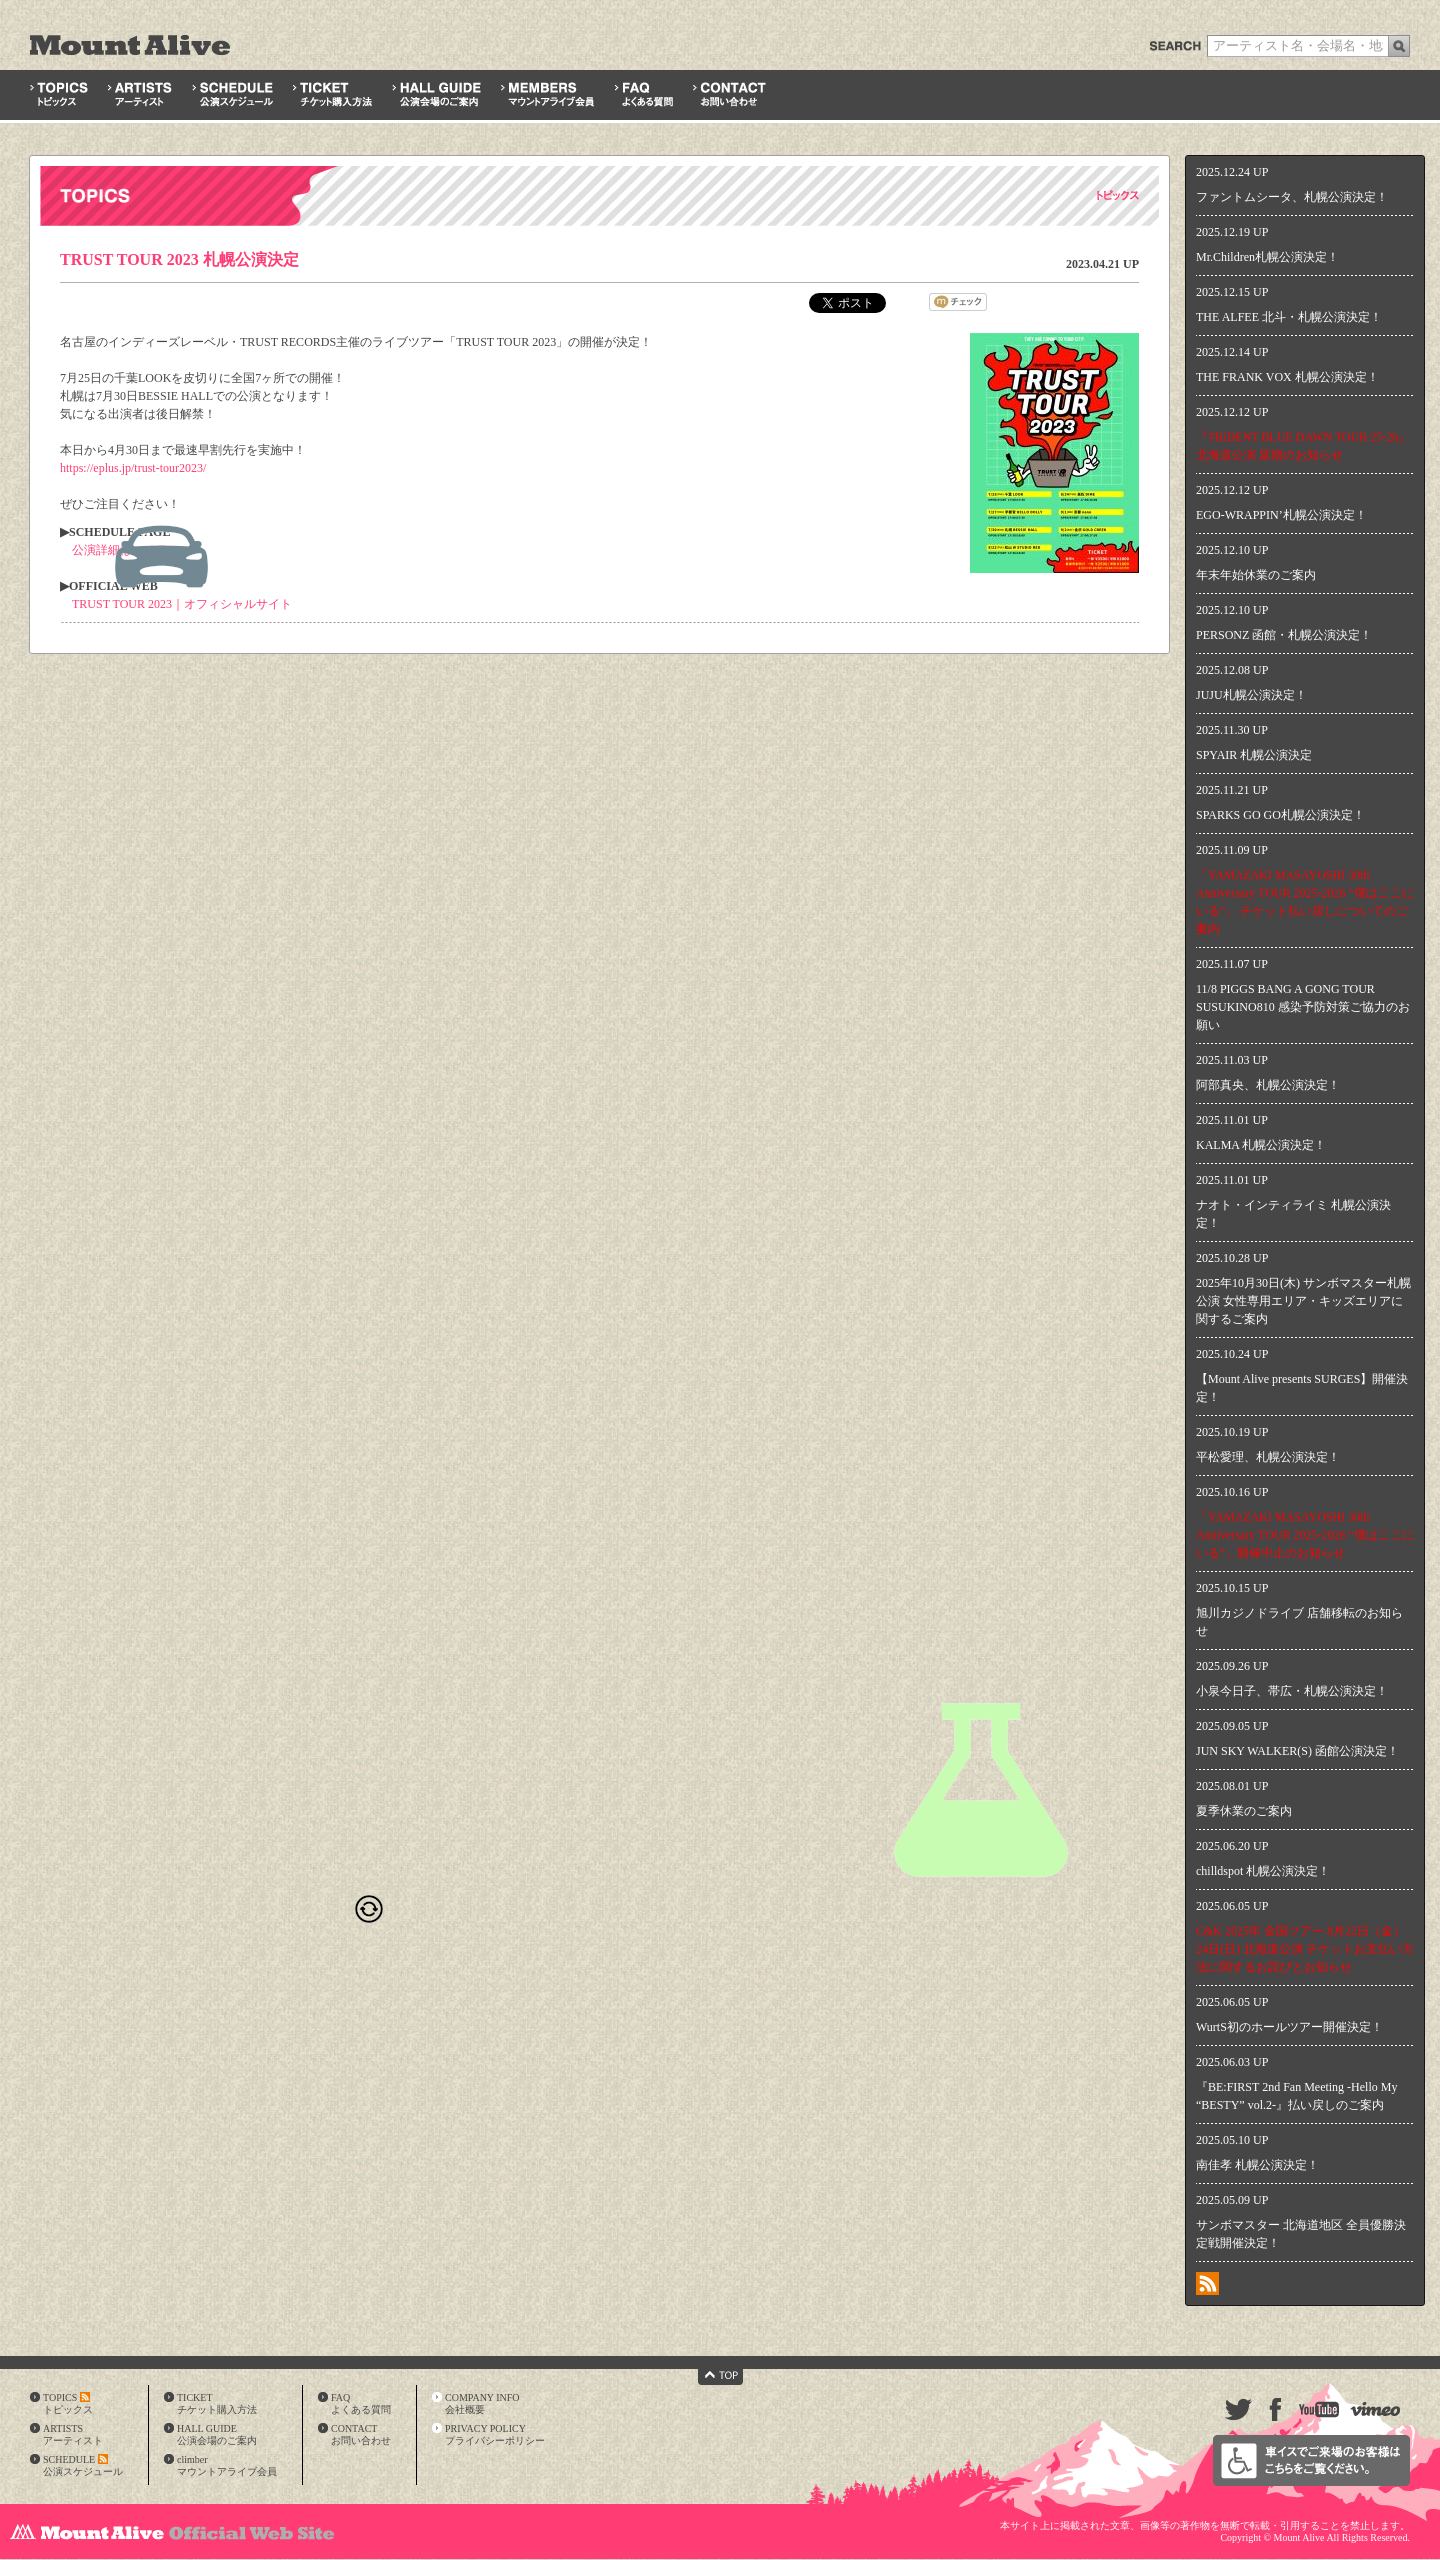  What do you see at coordinates (981, 1790) in the screenshot?
I see `access lab or experimental features` at bounding box center [981, 1790].